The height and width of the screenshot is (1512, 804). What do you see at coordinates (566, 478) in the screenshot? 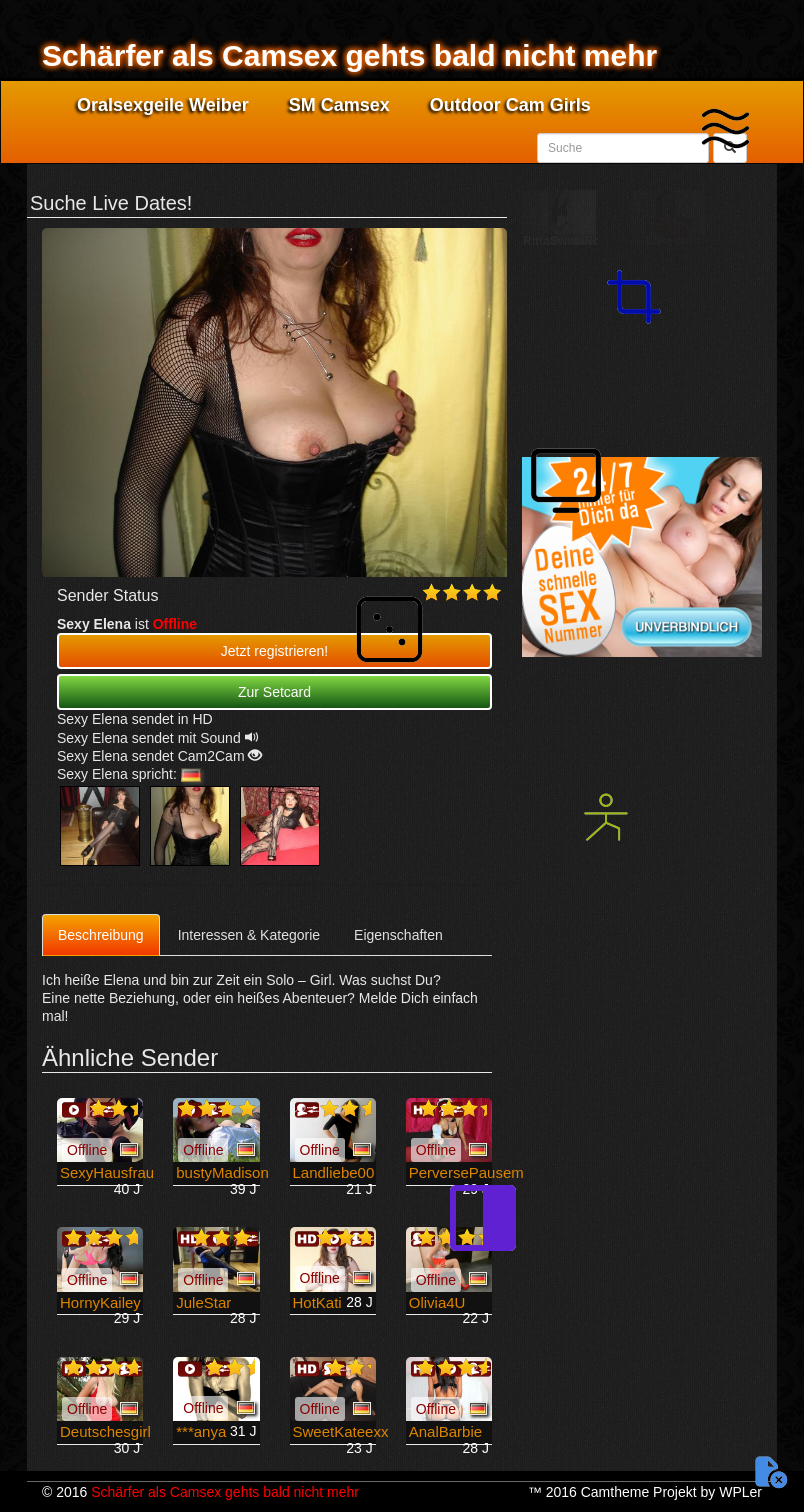
I see `switch to desktop or monitor display` at bounding box center [566, 478].